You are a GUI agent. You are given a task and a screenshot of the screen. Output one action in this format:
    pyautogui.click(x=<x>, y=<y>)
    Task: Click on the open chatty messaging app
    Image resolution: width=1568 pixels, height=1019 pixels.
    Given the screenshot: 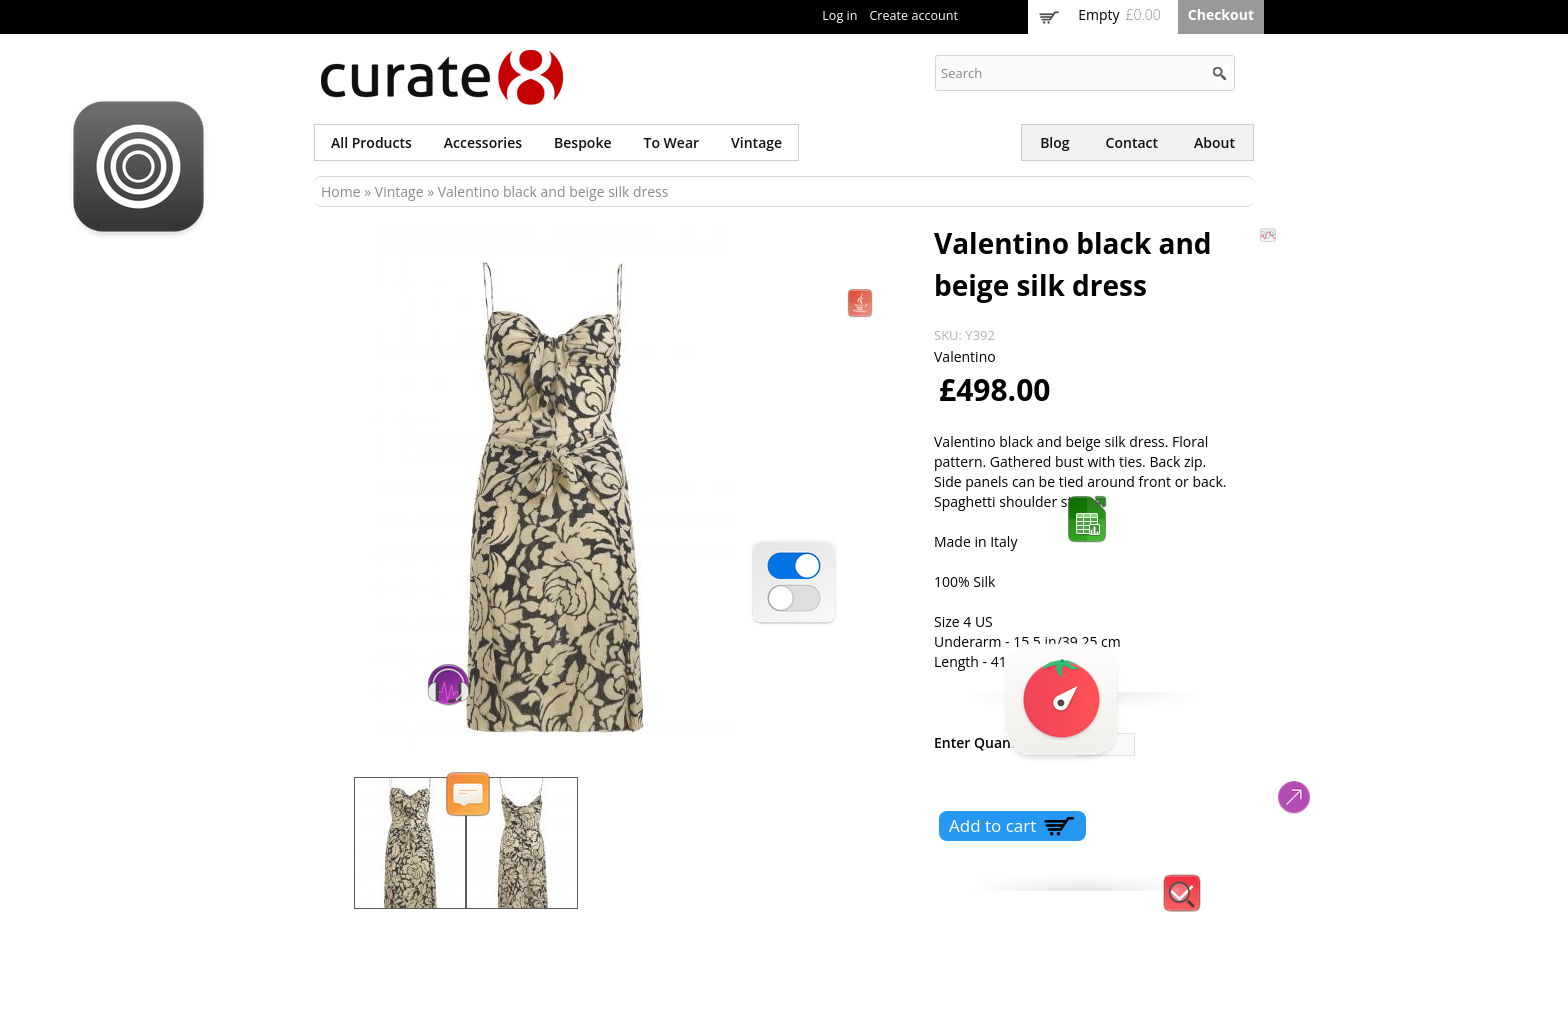 What is the action you would take?
    pyautogui.click(x=468, y=794)
    